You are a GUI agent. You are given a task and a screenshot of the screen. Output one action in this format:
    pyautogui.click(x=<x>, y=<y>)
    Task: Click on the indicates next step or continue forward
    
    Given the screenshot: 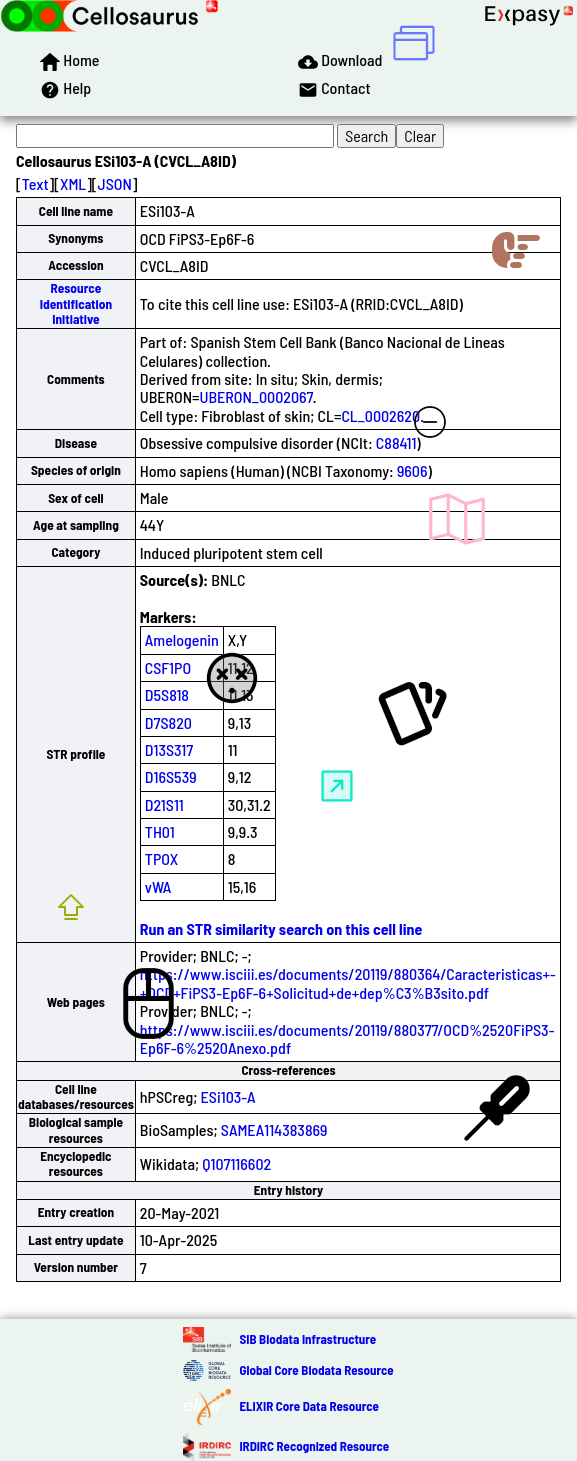 What is the action you would take?
    pyautogui.click(x=516, y=250)
    